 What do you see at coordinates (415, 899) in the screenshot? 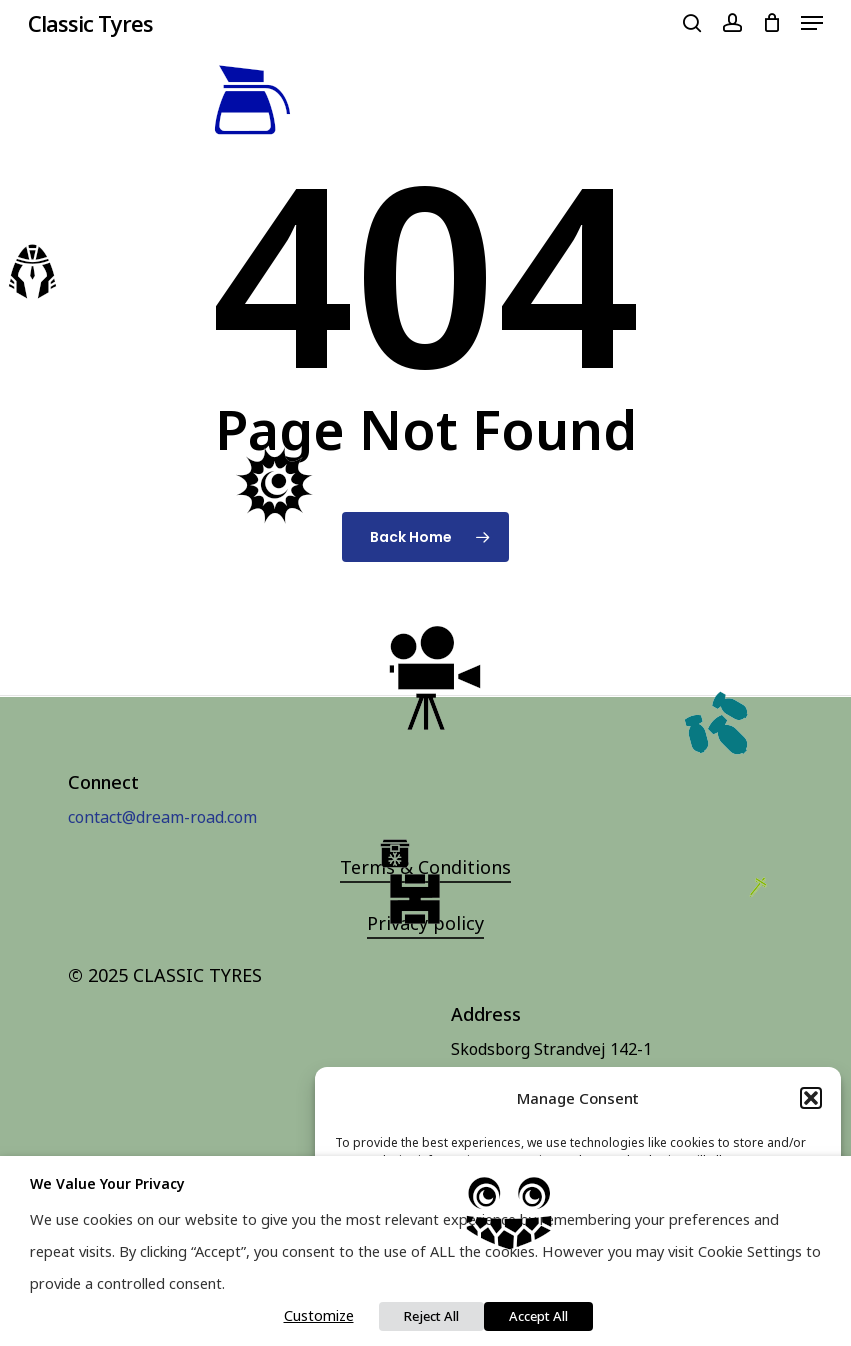
I see `abstract game element or tile` at bounding box center [415, 899].